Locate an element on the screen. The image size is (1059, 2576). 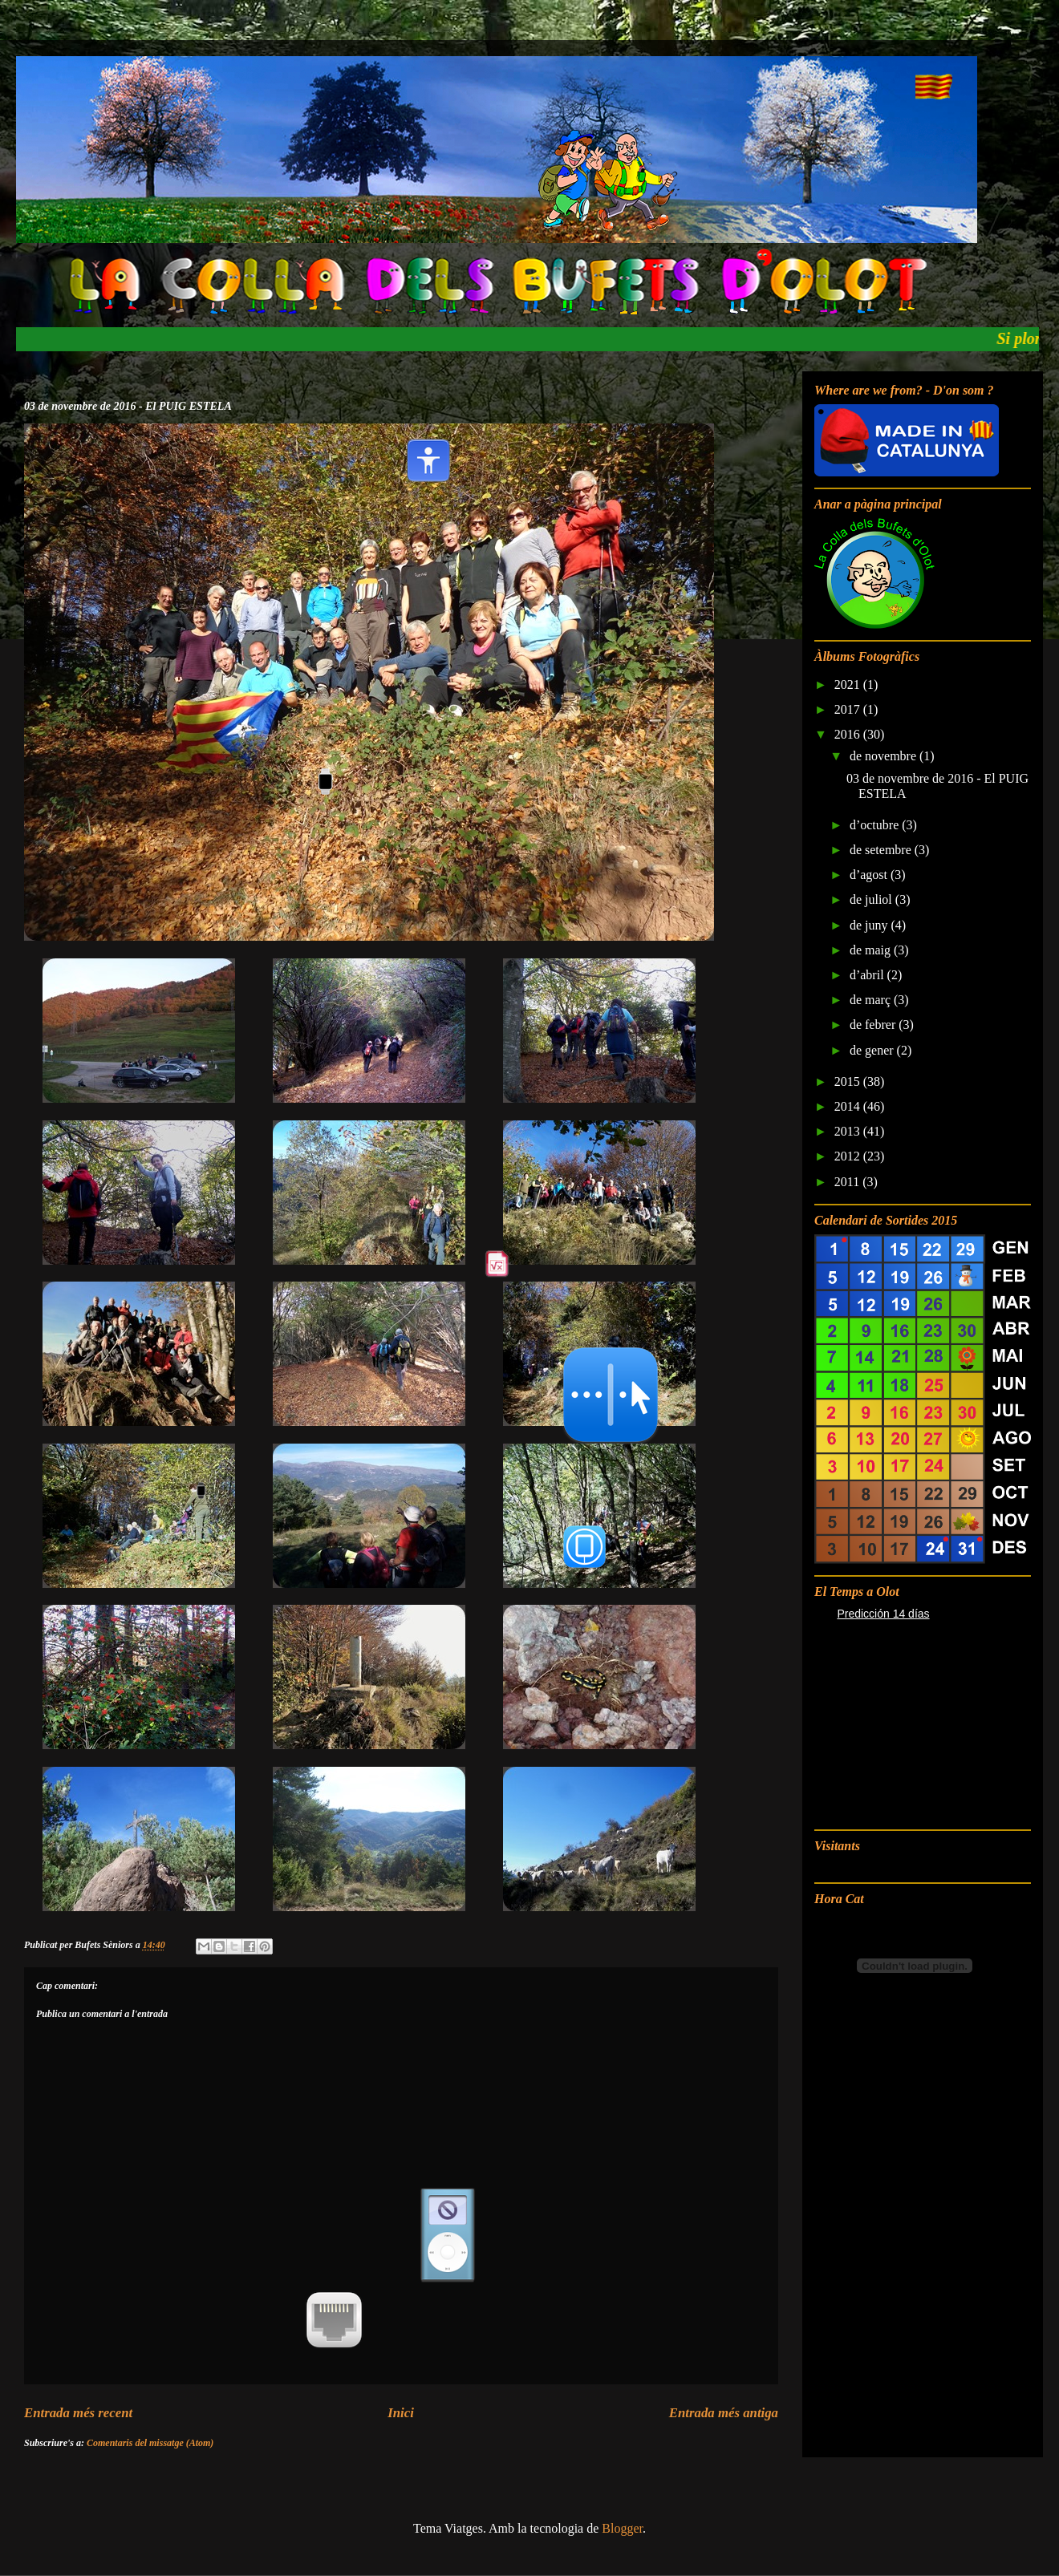
libreoffice math formula template file is located at coordinates (497, 1263).